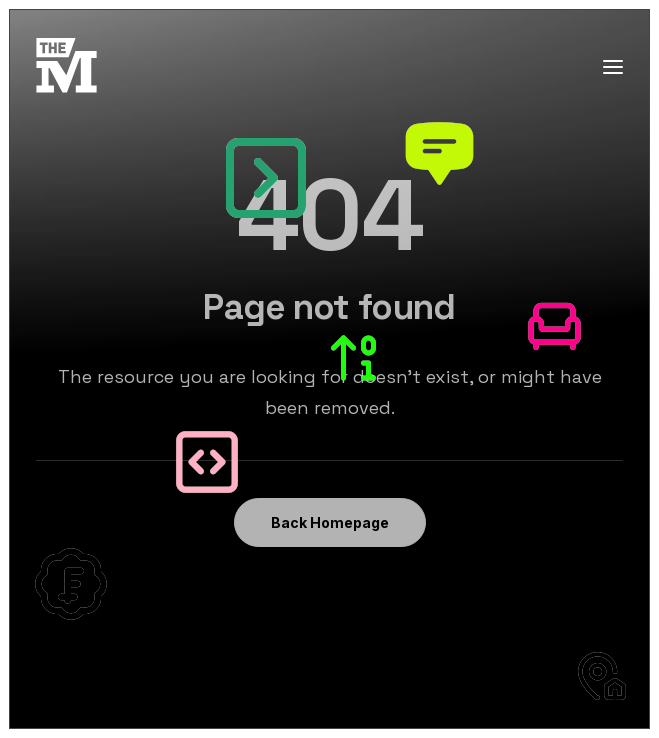 The image size is (659, 738). What do you see at coordinates (71, 584) in the screenshot?
I see `indicates swiss franc currency or pricing` at bounding box center [71, 584].